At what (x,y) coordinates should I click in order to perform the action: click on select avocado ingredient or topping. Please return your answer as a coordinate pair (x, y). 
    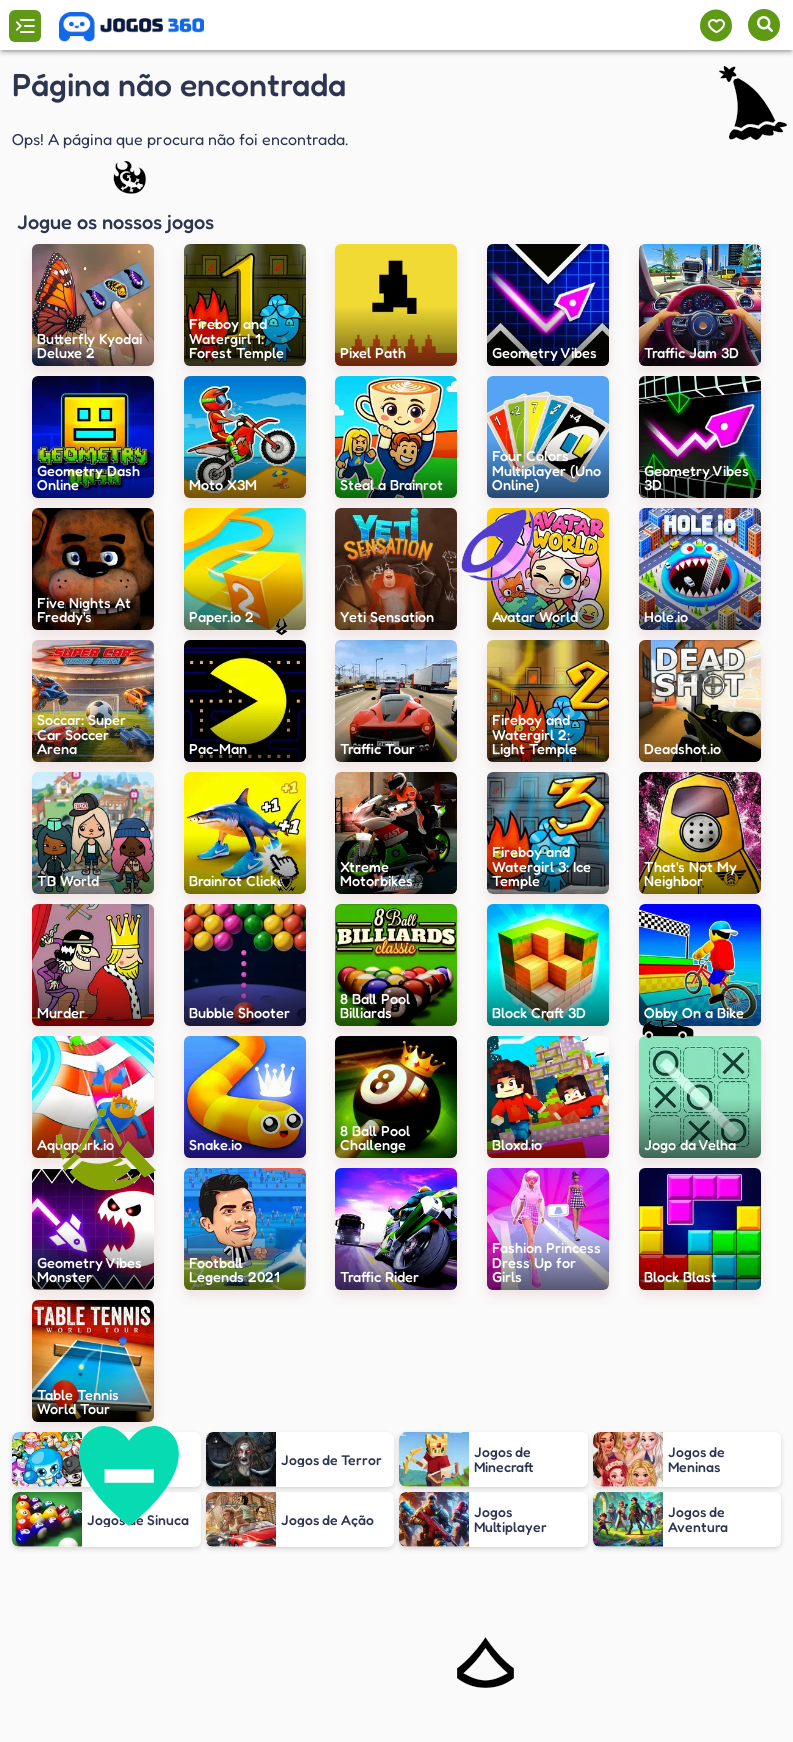
    Looking at the image, I should click on (498, 545).